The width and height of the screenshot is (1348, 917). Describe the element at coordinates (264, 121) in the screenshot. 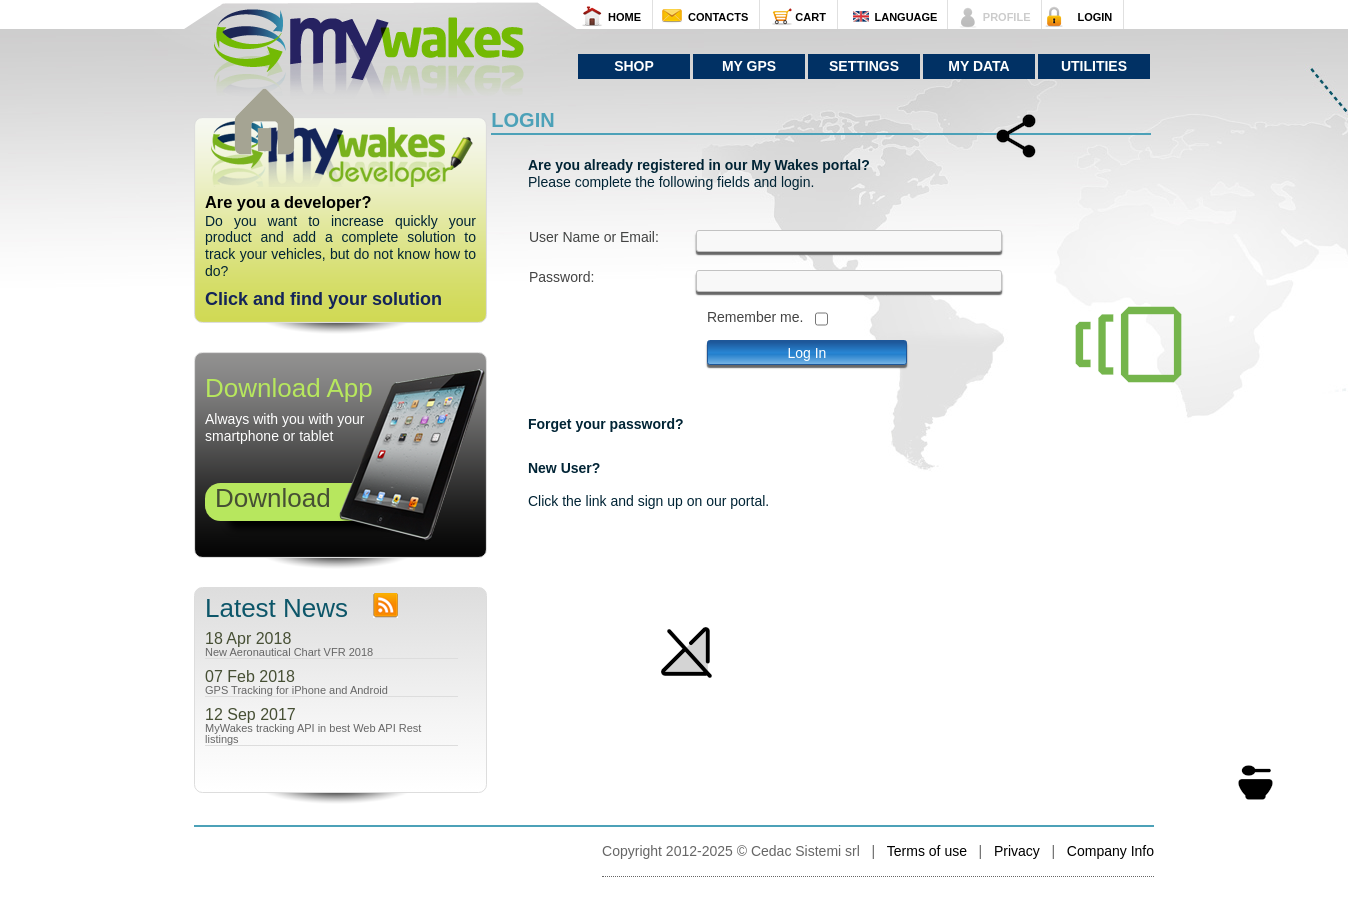

I see `navigate to home screen` at that location.